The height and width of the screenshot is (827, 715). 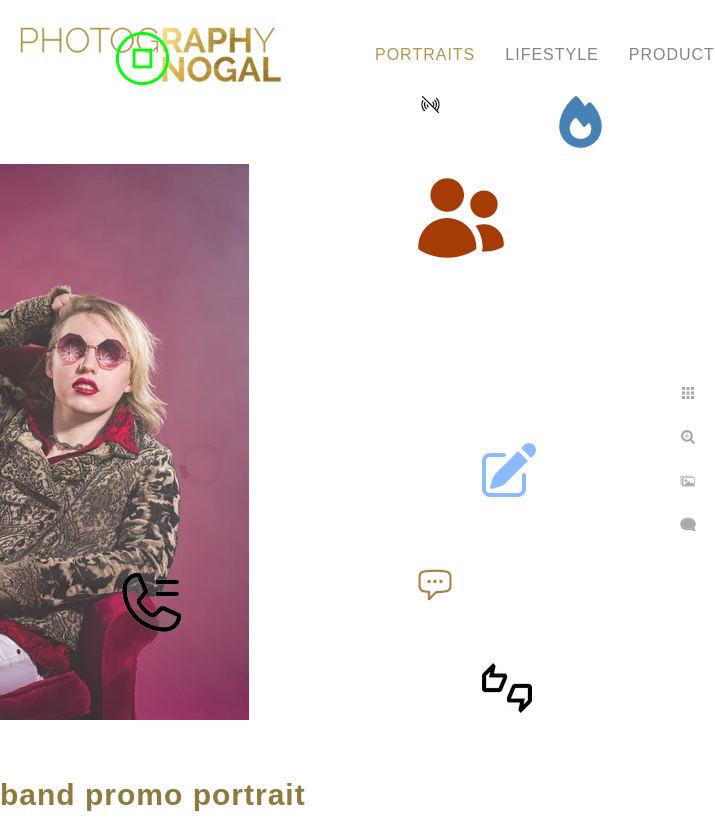 What do you see at coordinates (461, 218) in the screenshot?
I see `view all users or team members` at bounding box center [461, 218].